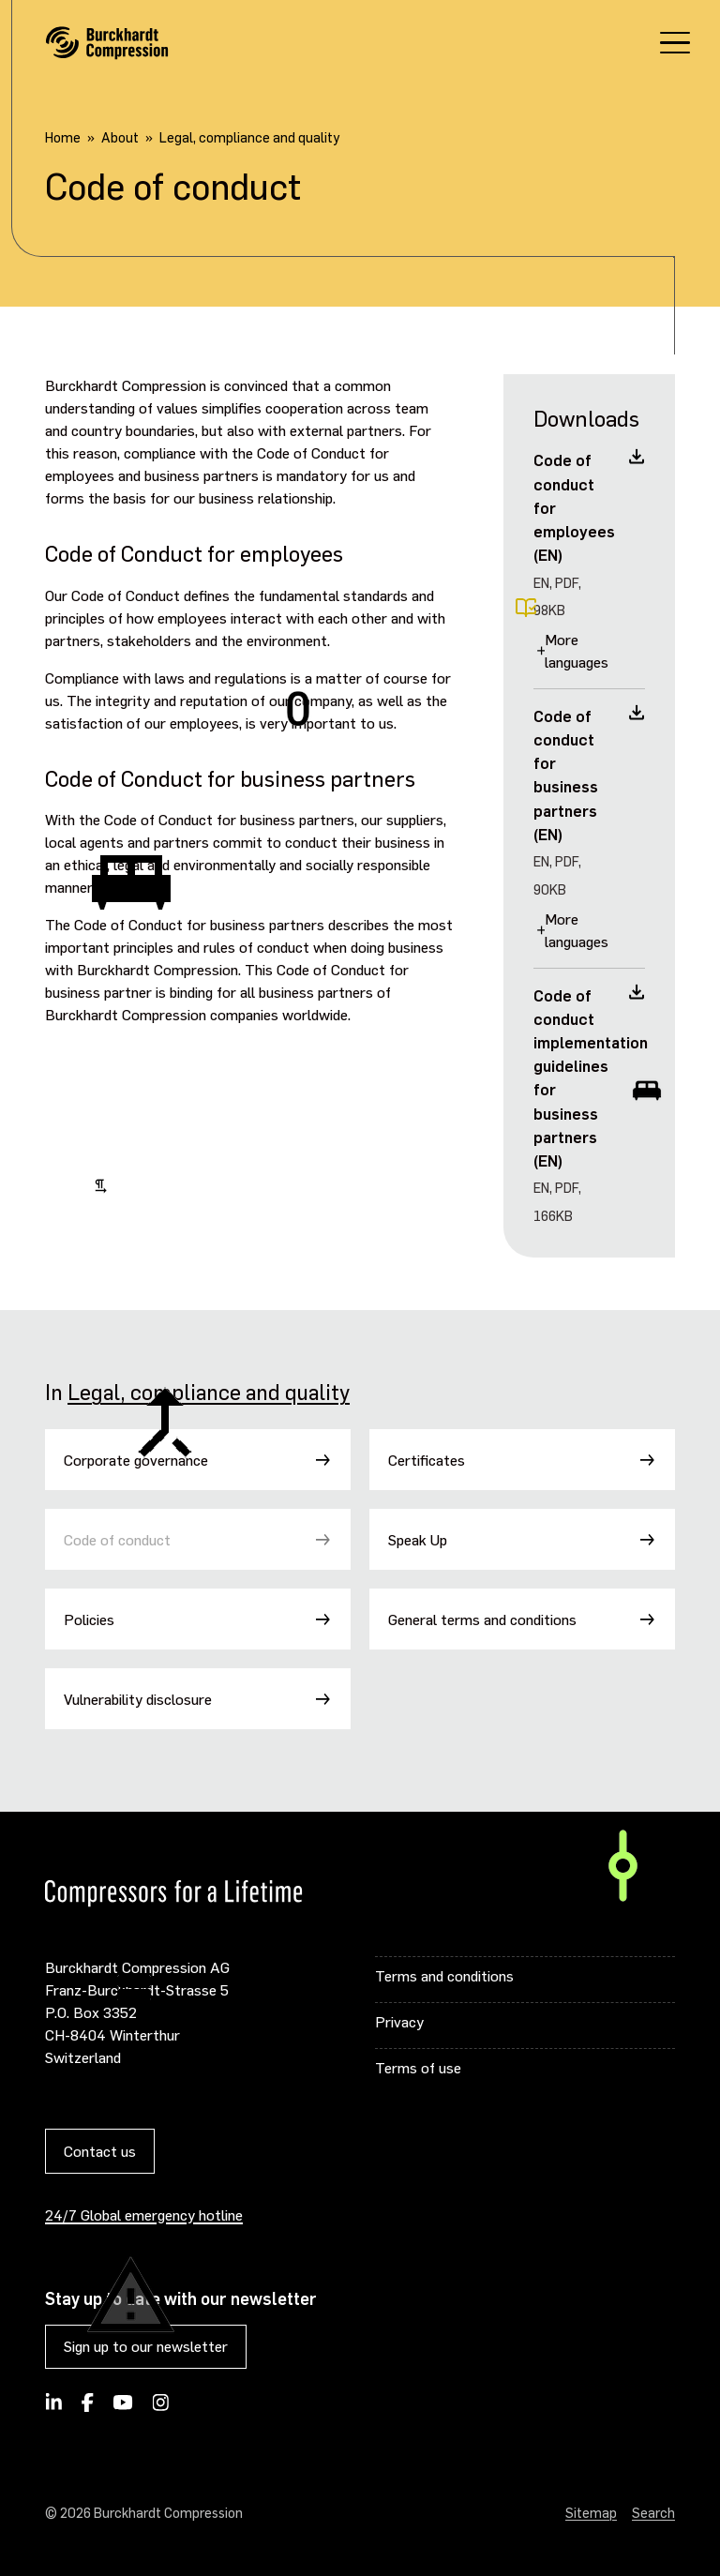 This screenshot has height=2576, width=720. Describe the element at coordinates (647, 1091) in the screenshot. I see `view hotel room or accommodation options` at that location.